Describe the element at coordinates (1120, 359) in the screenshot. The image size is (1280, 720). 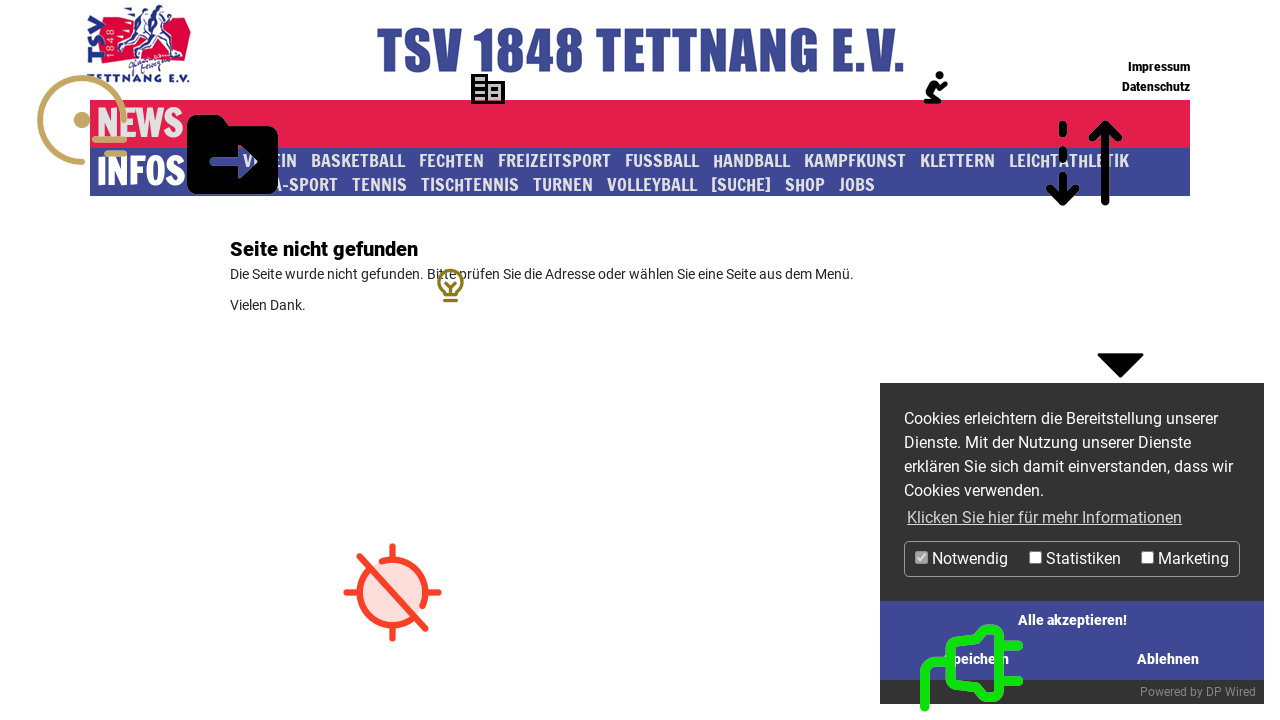
I see `expand a dropdown menu` at that location.